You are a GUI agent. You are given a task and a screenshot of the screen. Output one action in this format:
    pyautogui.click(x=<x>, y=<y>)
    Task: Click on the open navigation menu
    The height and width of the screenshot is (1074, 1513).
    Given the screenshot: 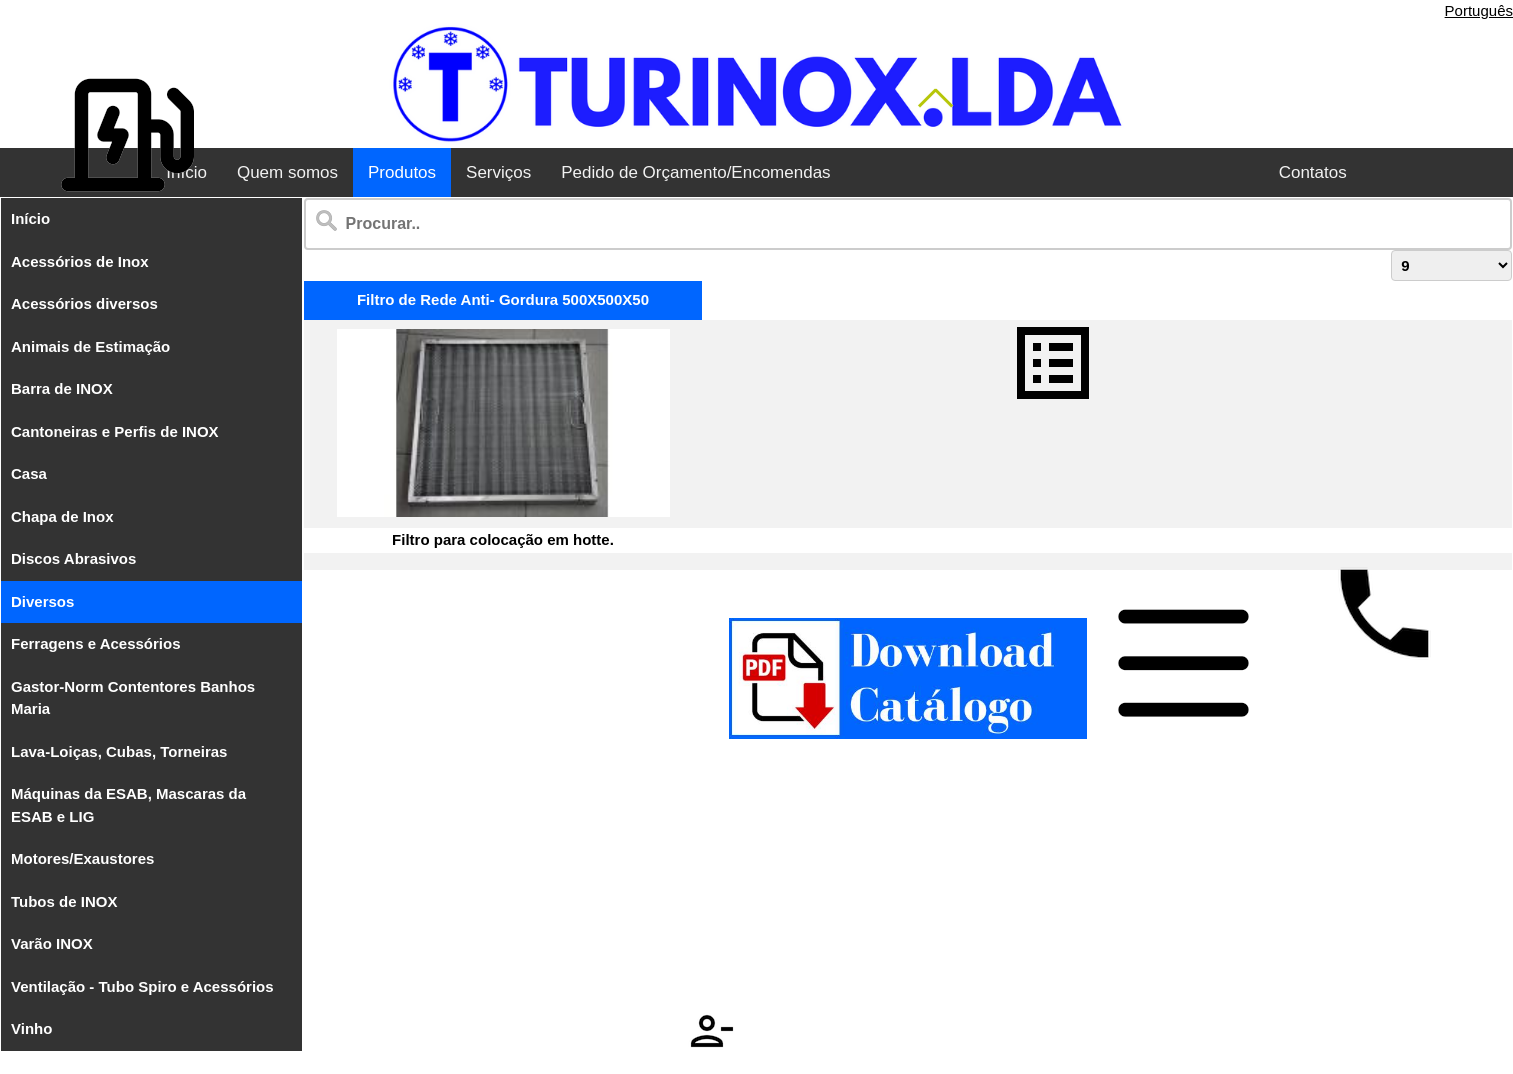 What is the action you would take?
    pyautogui.click(x=1183, y=665)
    